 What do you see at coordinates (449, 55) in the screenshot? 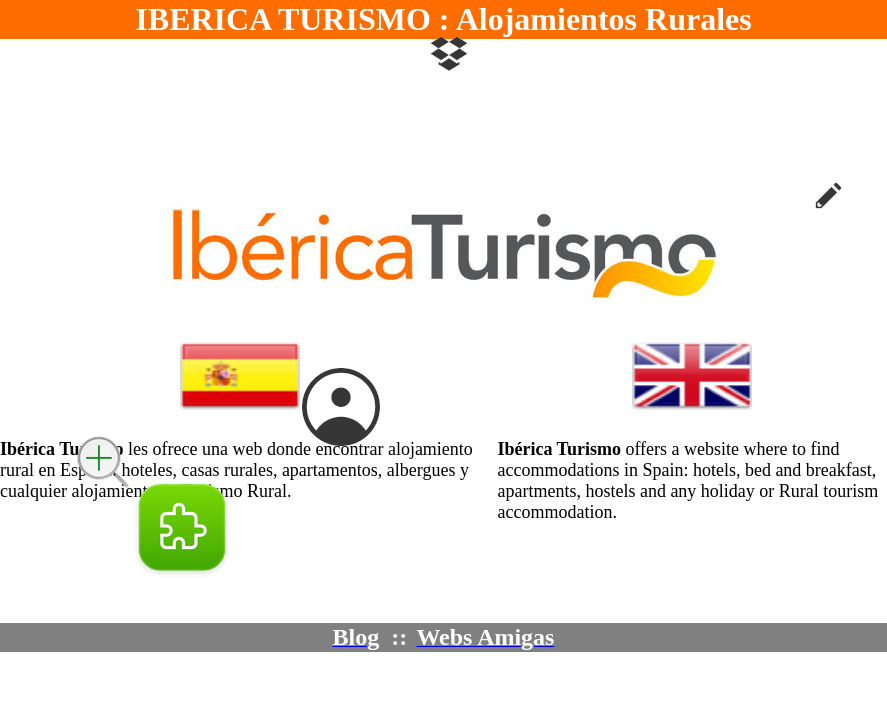
I see `open Dropbox cloud storage` at bounding box center [449, 55].